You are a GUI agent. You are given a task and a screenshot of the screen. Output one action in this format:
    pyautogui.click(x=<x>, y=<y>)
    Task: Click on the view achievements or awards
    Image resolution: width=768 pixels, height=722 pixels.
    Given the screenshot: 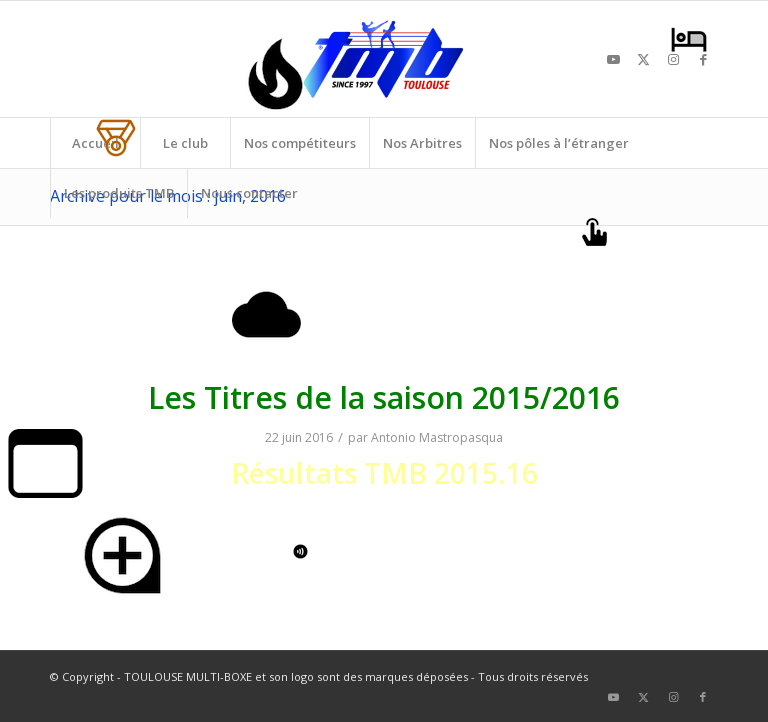 What is the action you would take?
    pyautogui.click(x=116, y=138)
    